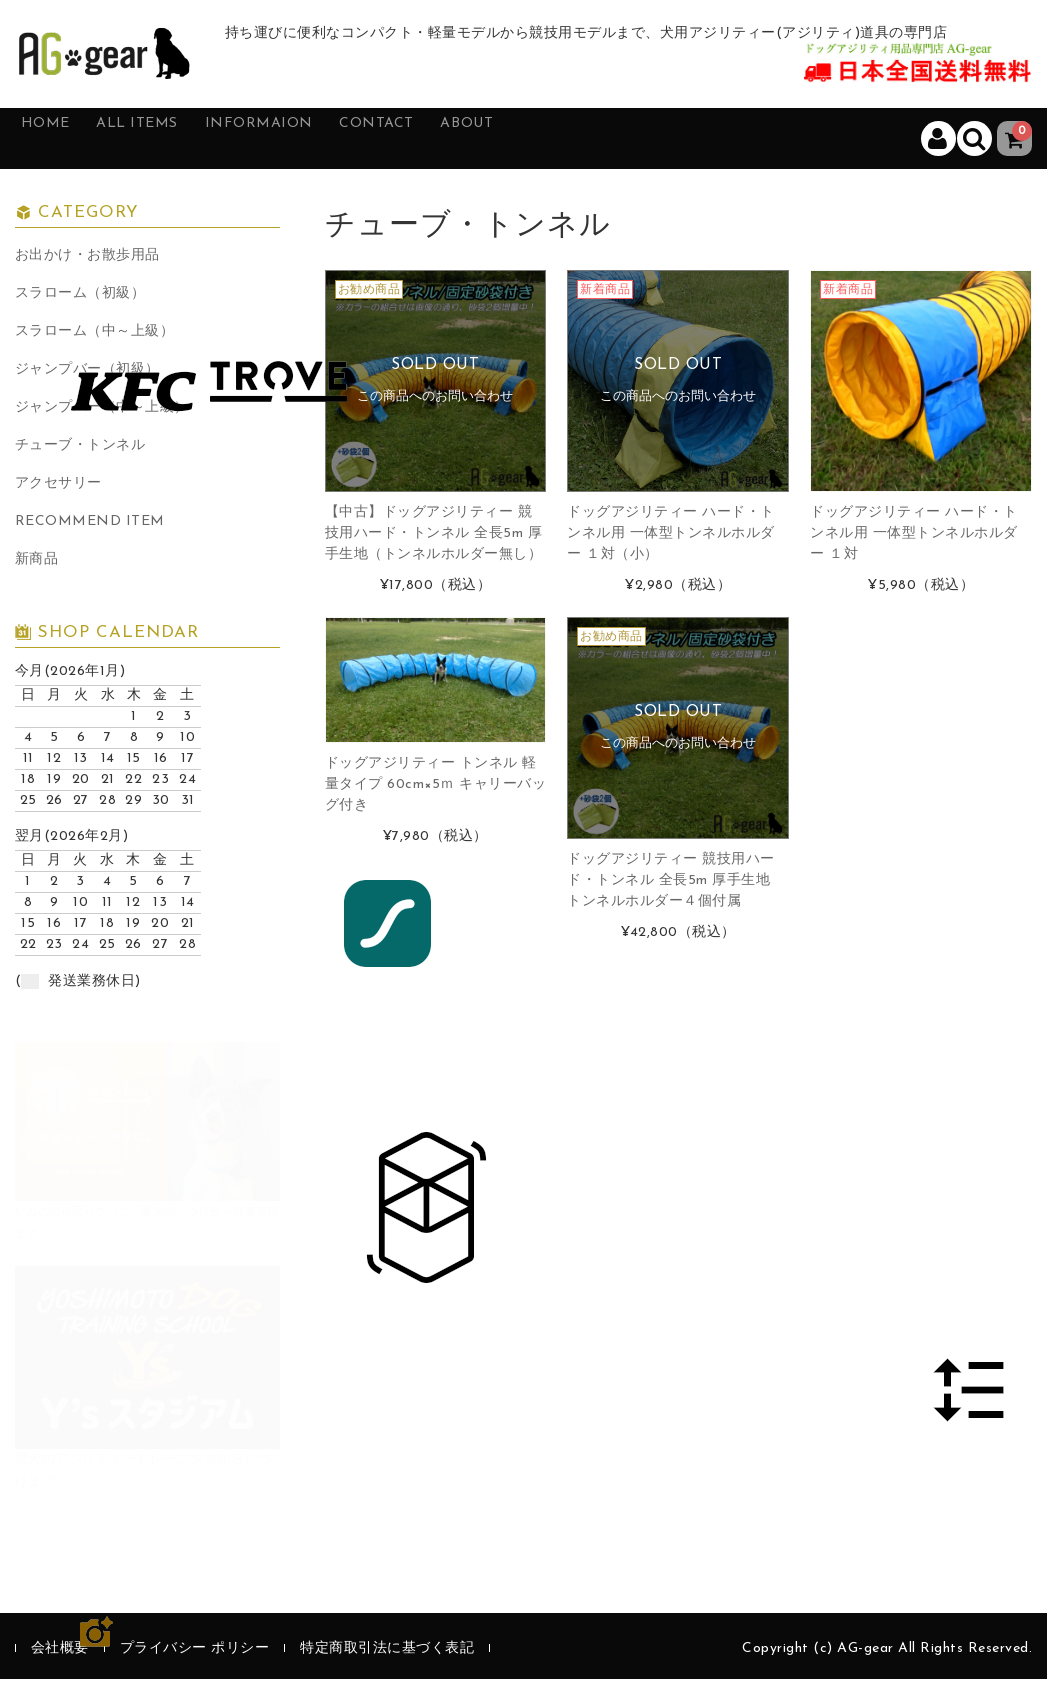  I want to click on access AI-powered camera features, so click(95, 1633).